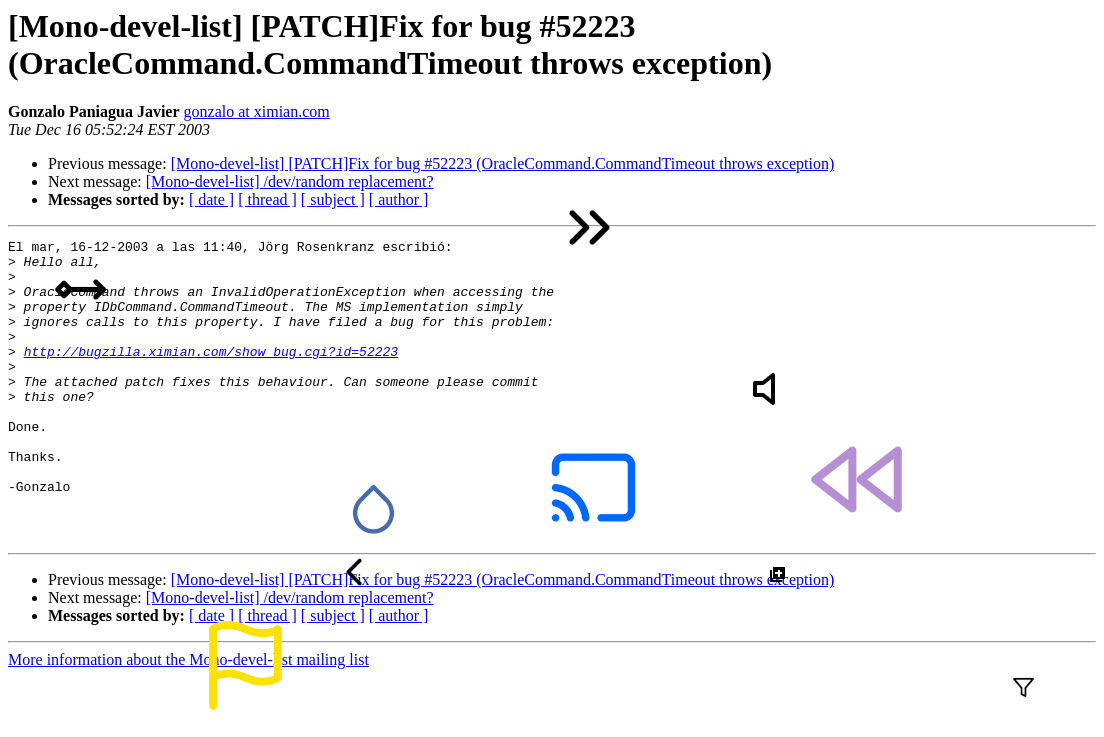  I want to click on adjust volume settings, so click(775, 389).